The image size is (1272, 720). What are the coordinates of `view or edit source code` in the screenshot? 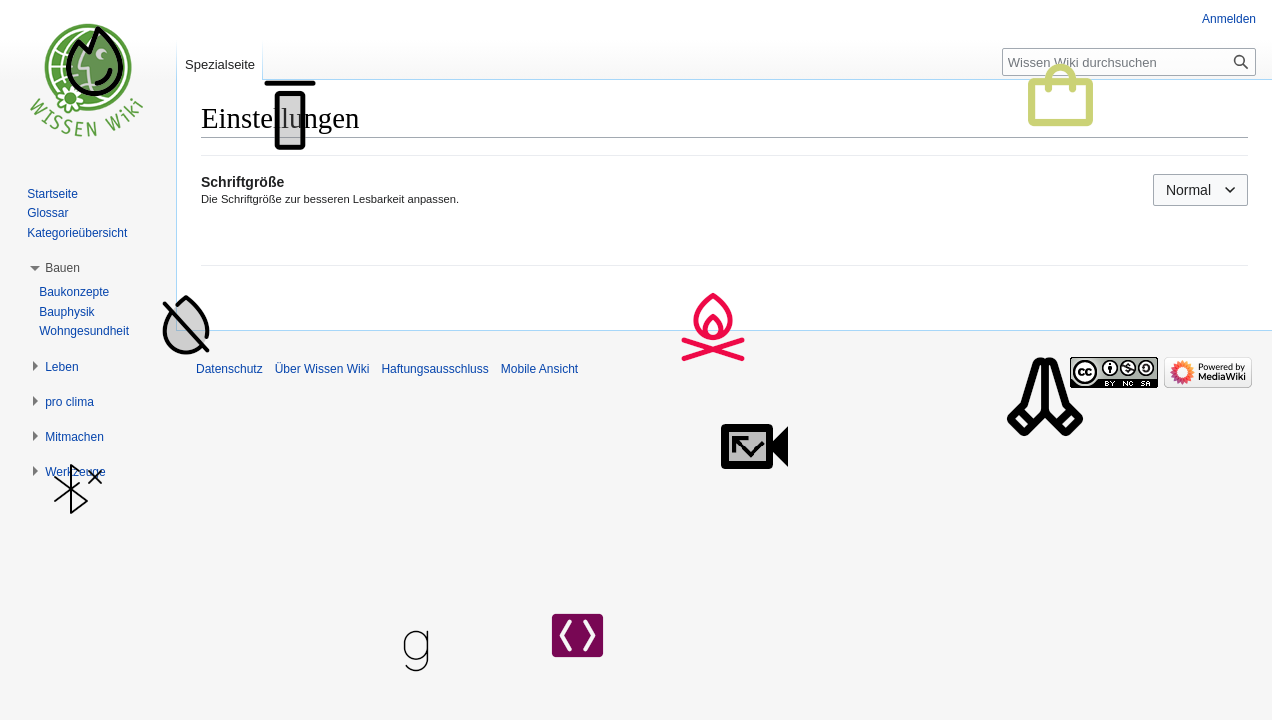 It's located at (577, 635).